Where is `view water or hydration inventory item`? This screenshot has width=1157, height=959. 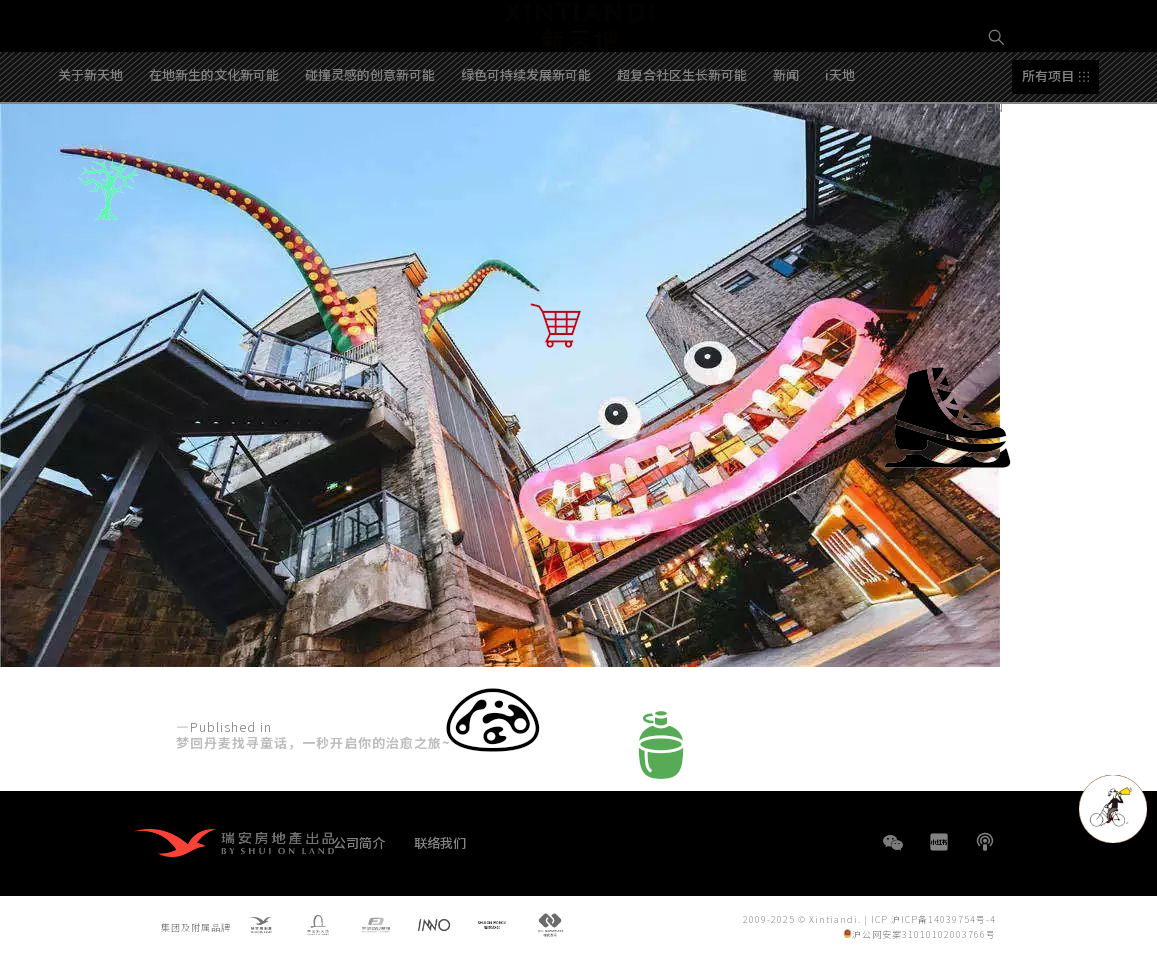 view water or hydration inventory item is located at coordinates (661, 745).